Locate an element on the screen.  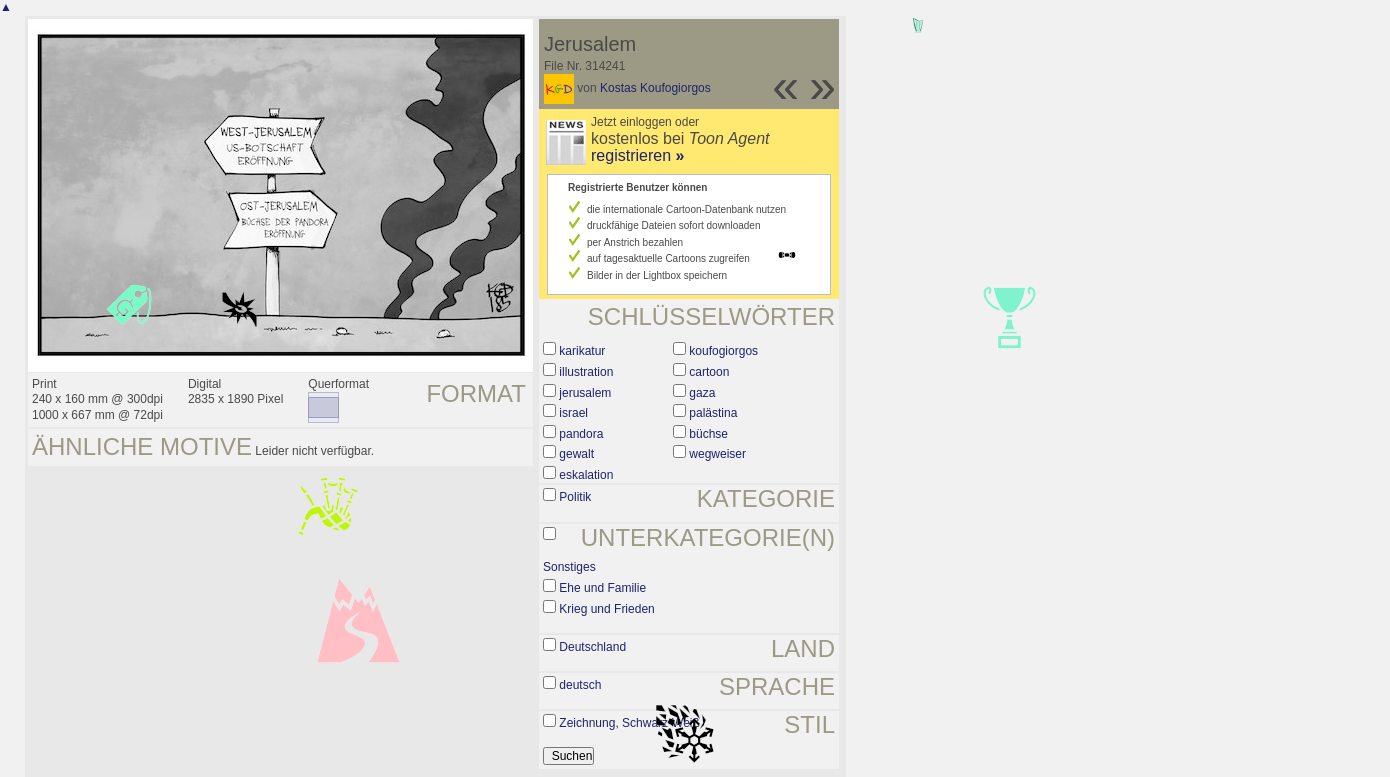
access music or audio settings is located at coordinates (918, 25).